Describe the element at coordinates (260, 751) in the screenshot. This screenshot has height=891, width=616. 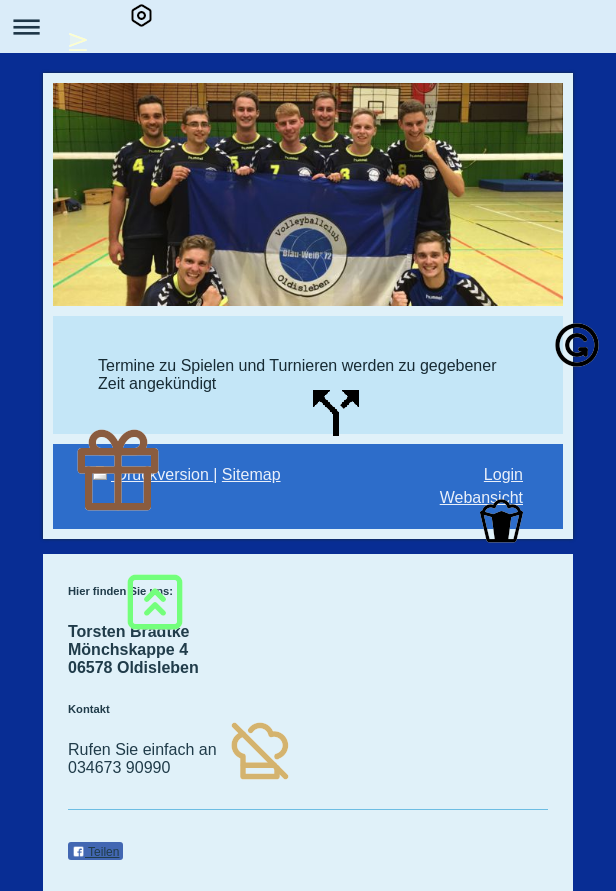
I see `disable cooking or recipe mode` at that location.